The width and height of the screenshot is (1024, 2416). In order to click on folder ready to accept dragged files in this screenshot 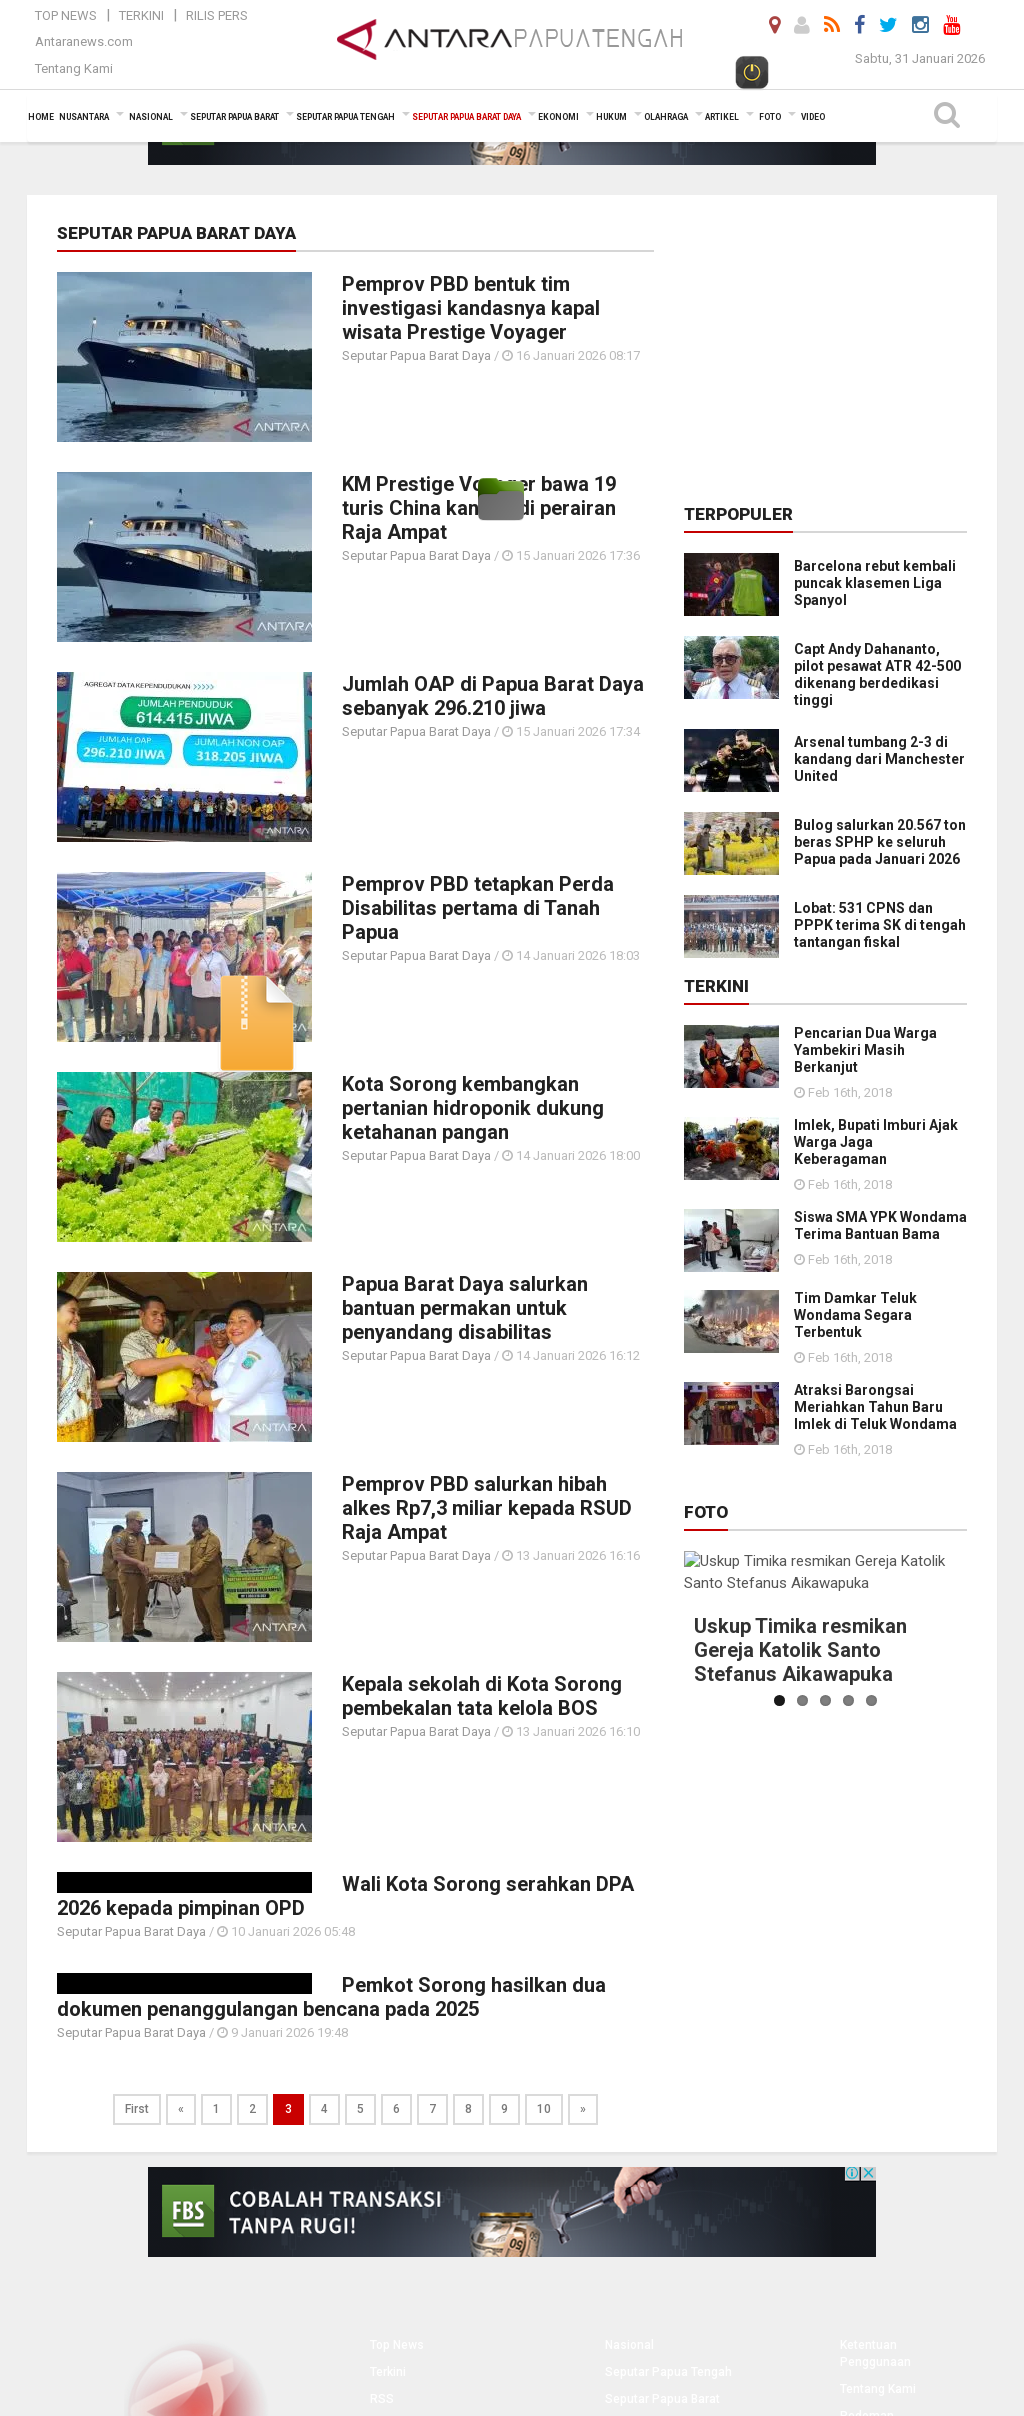, I will do `click(501, 499)`.